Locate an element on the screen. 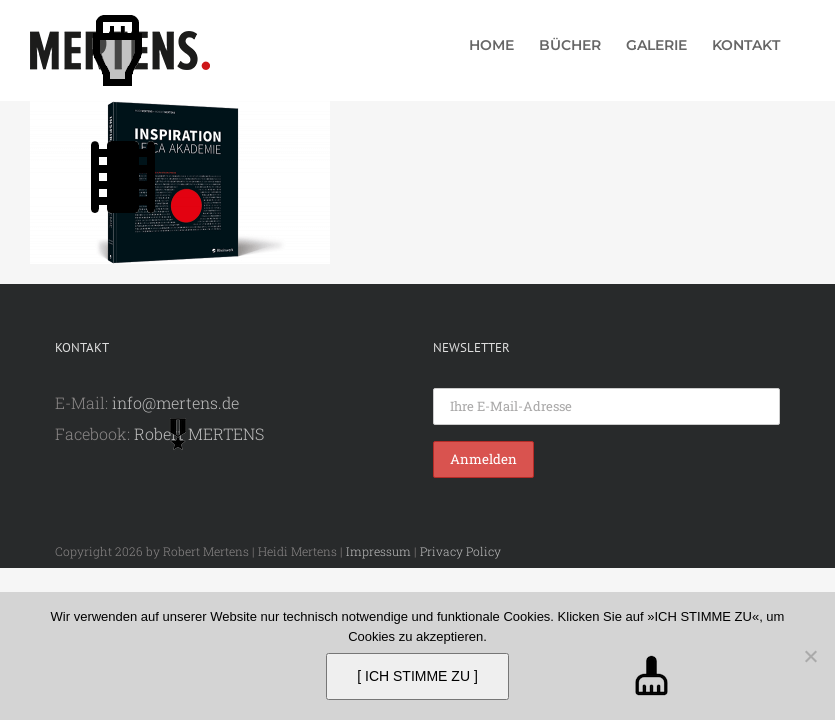  view achievements or awards is located at coordinates (178, 434).